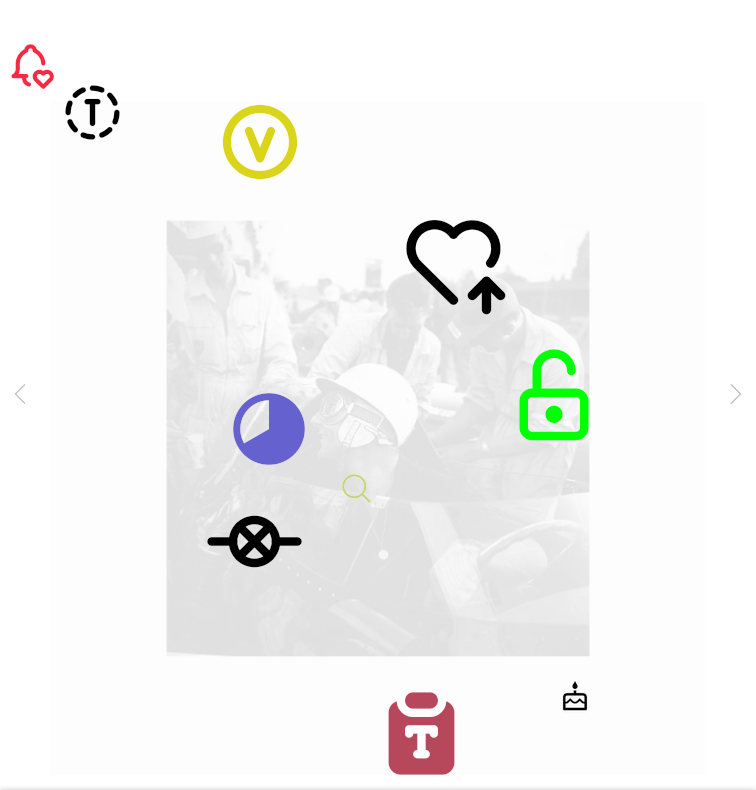 Image resolution: width=756 pixels, height=790 pixels. I want to click on indicates 66% progress or completion, so click(269, 429).